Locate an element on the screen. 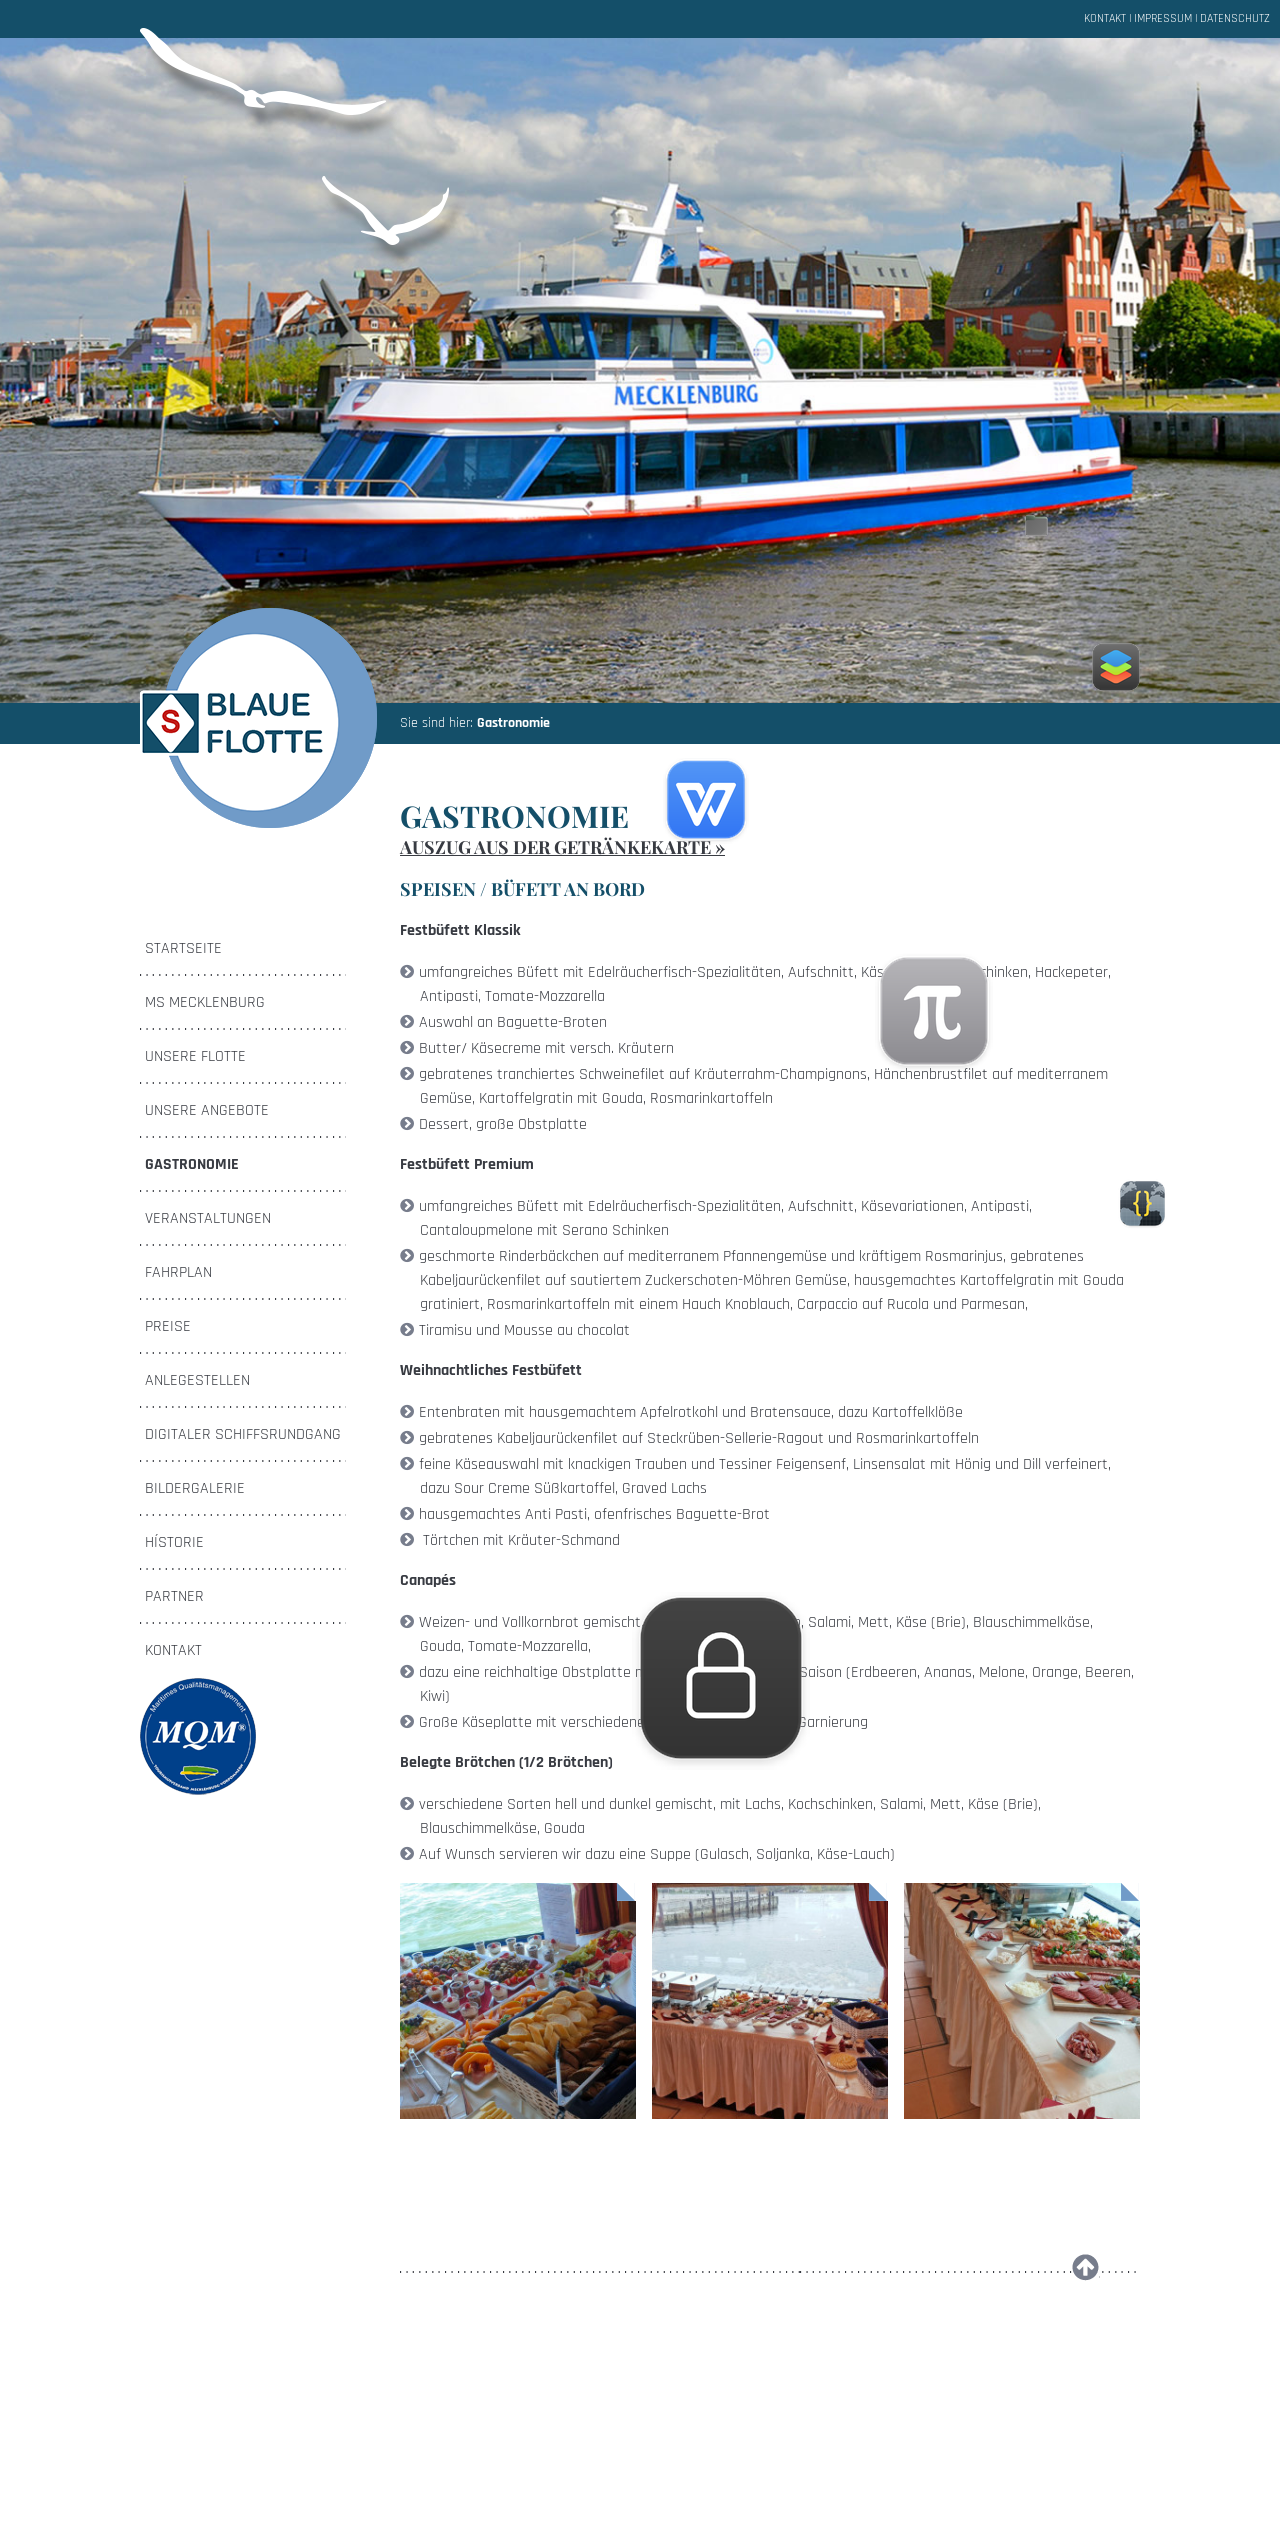 The height and width of the screenshot is (2540, 1280). open the ASC app is located at coordinates (1116, 667).